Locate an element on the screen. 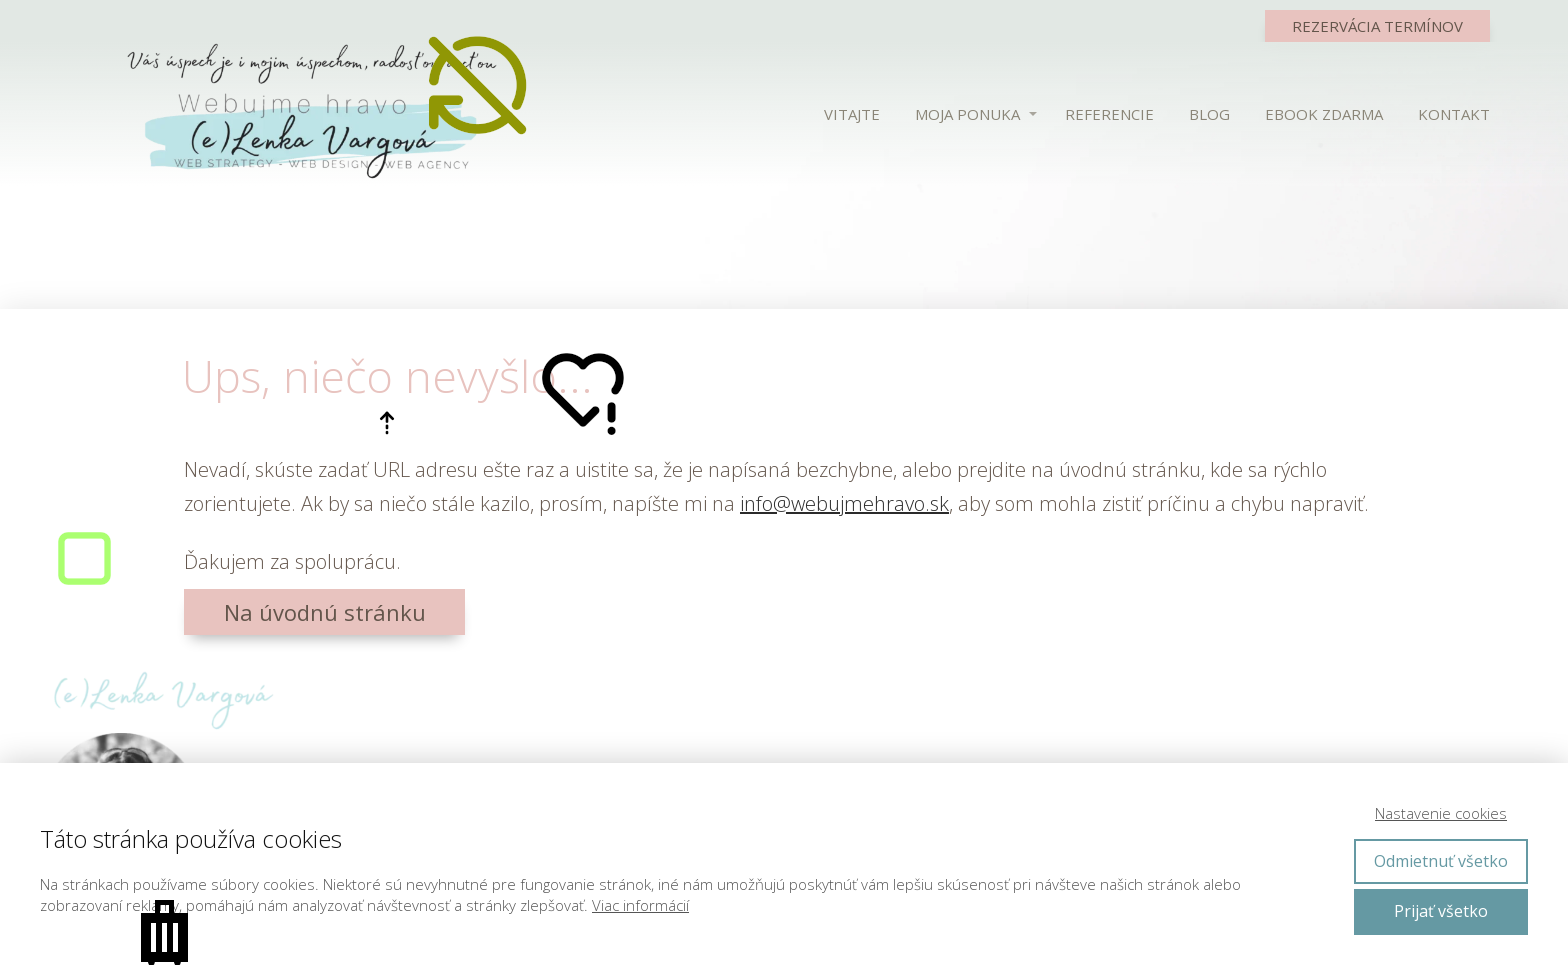 The width and height of the screenshot is (1568, 975). upload in progress is located at coordinates (387, 423).